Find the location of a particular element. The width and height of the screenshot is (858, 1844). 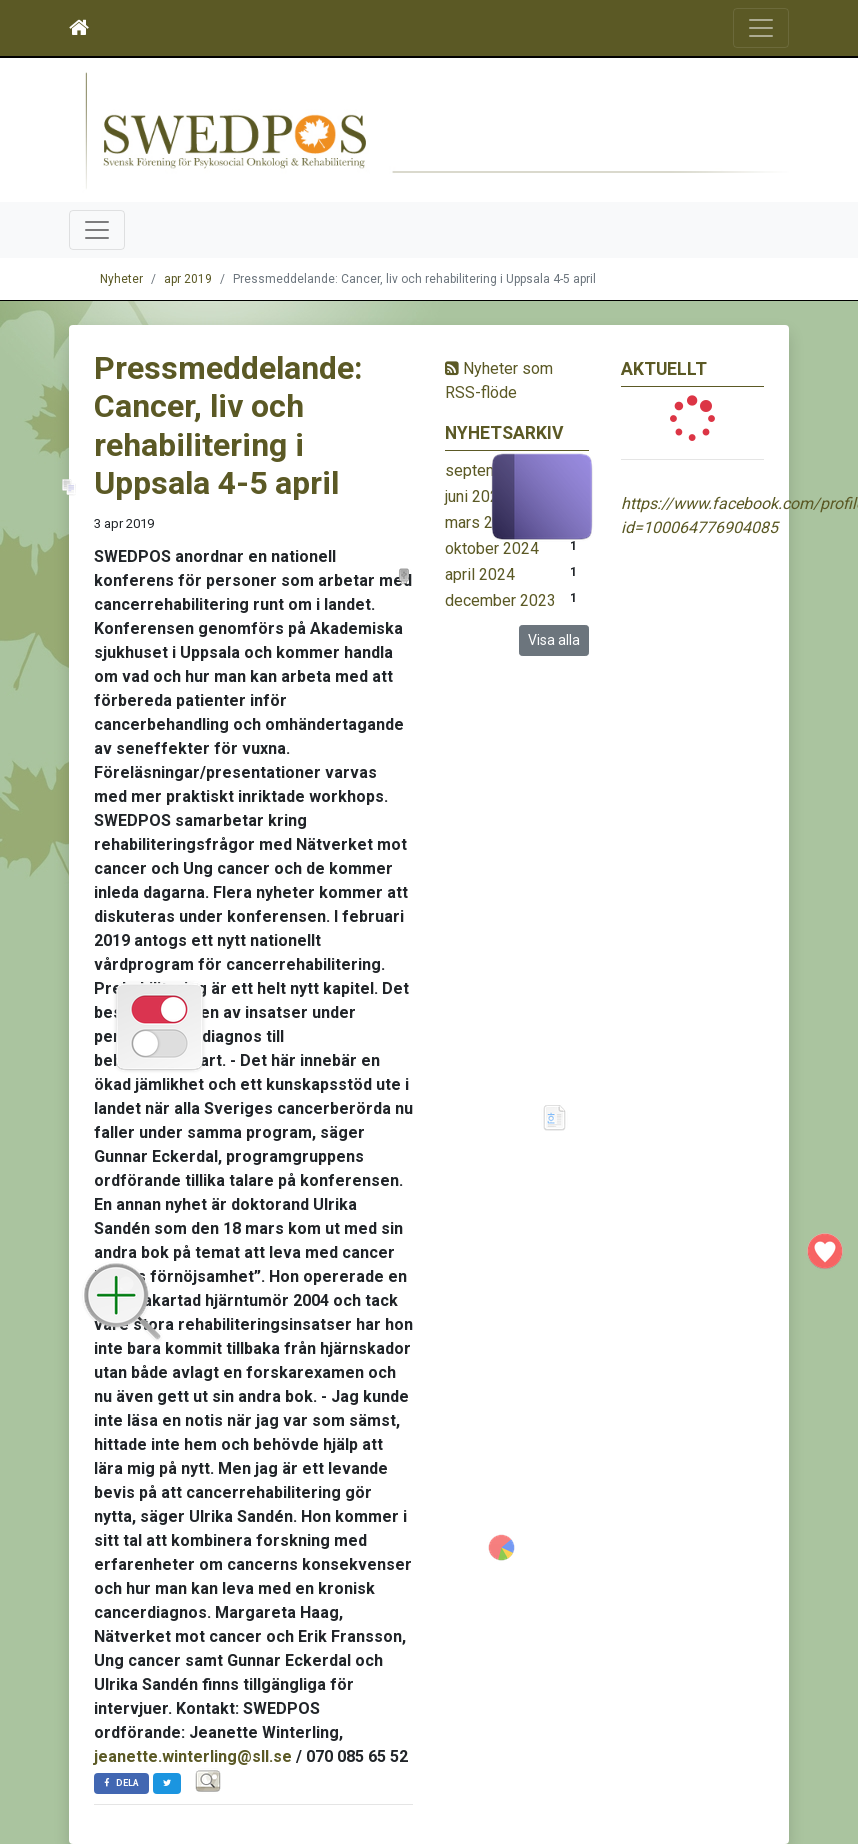

copy selected item to clipboard is located at coordinates (69, 487).